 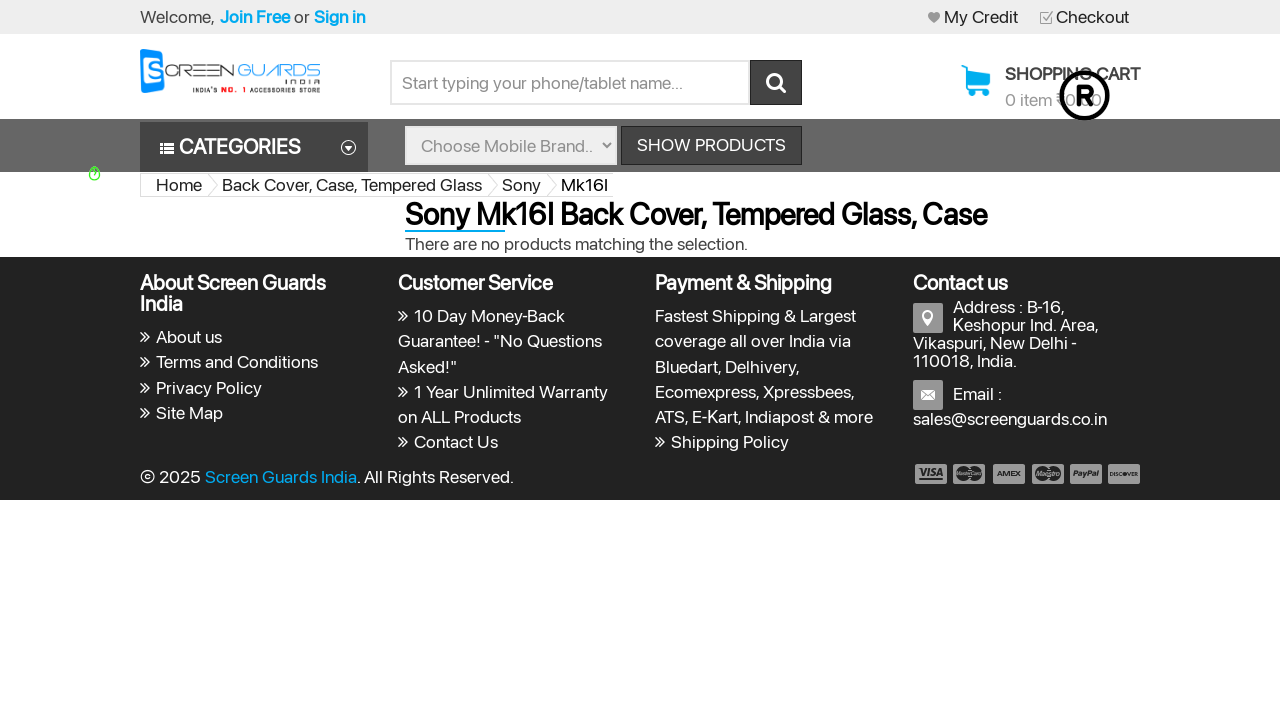 What do you see at coordinates (1084, 95) in the screenshot?
I see `indicates a registered trademark symbol` at bounding box center [1084, 95].